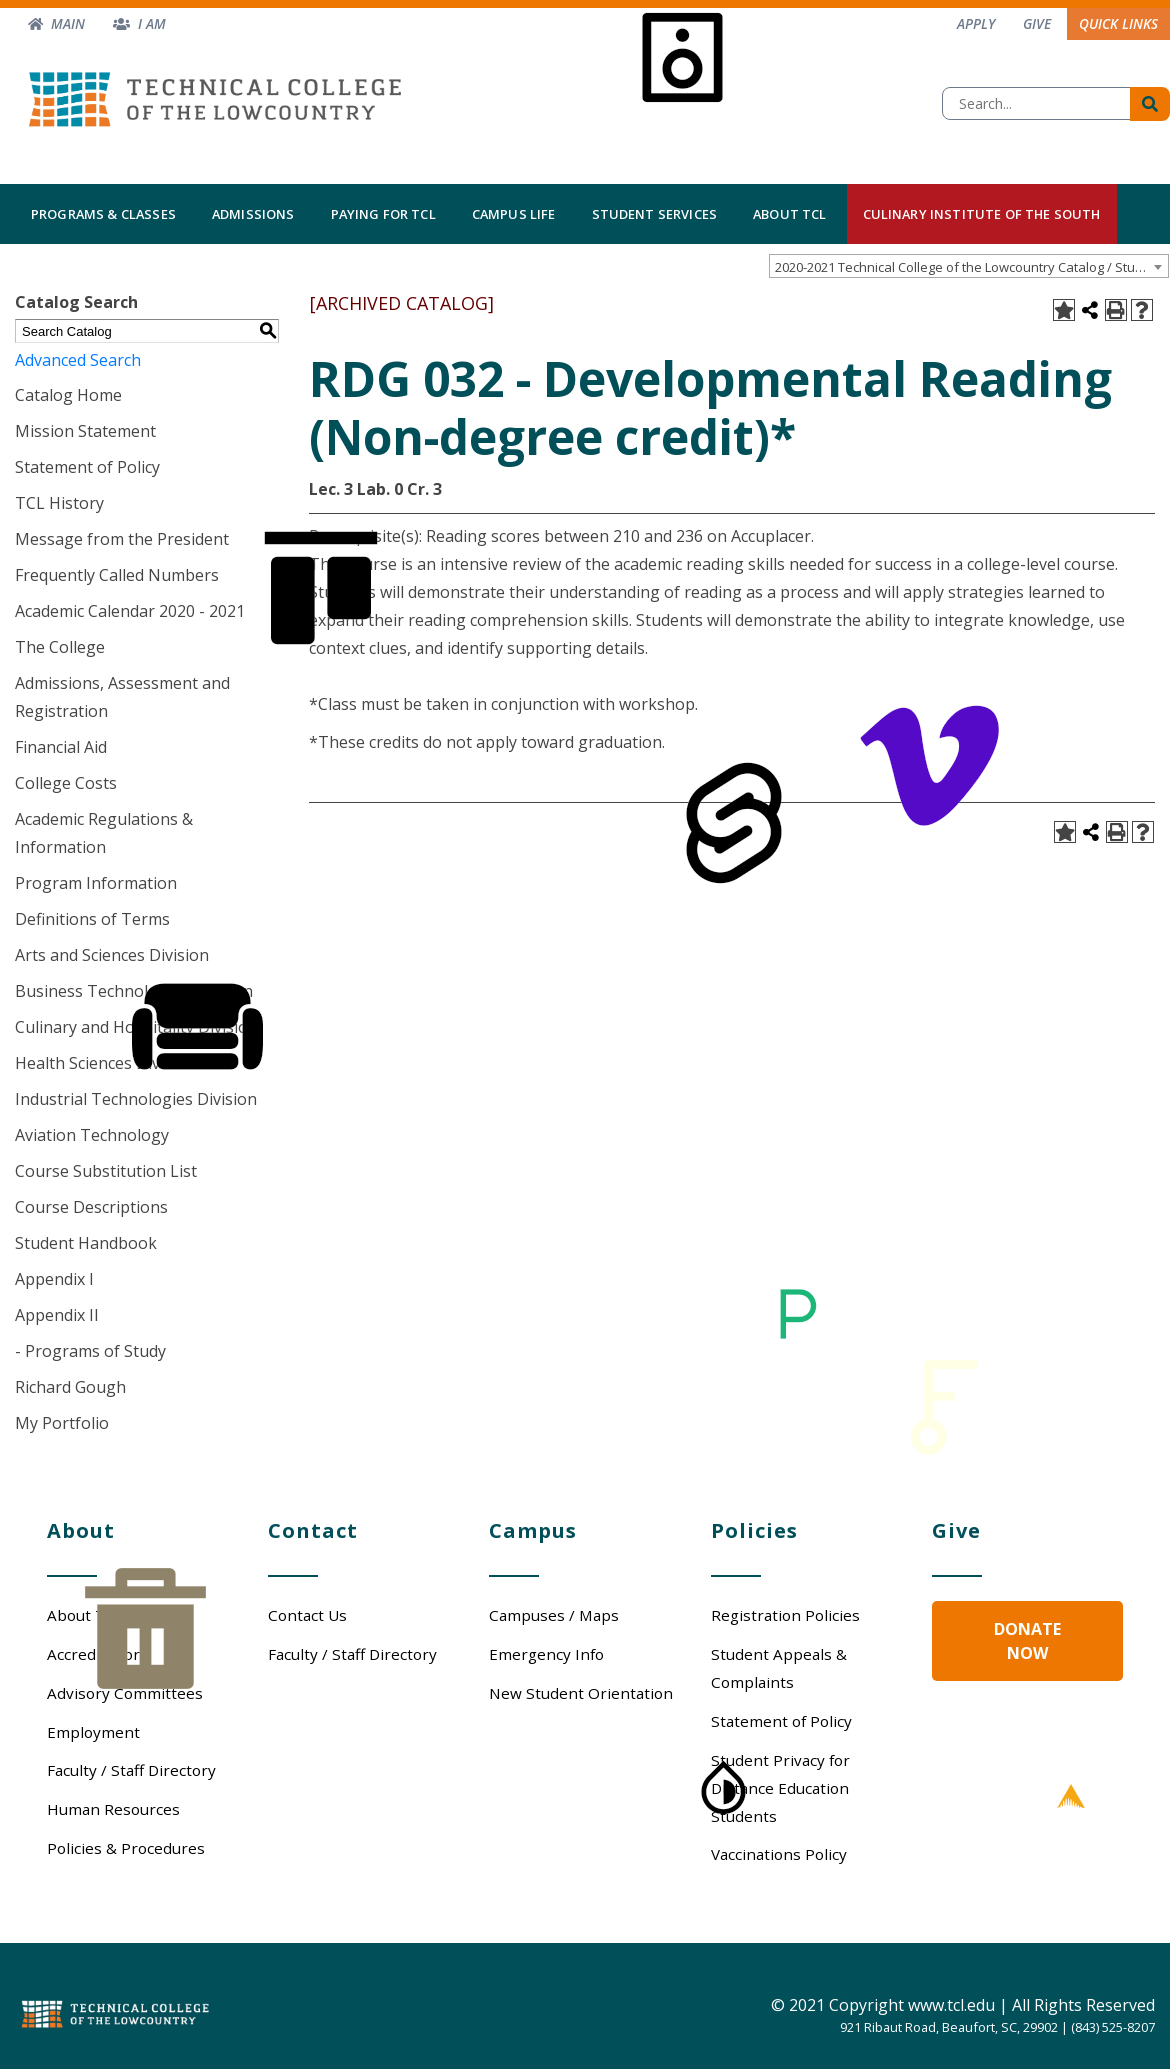  I want to click on adjust color contrast settings, so click(723, 1789).